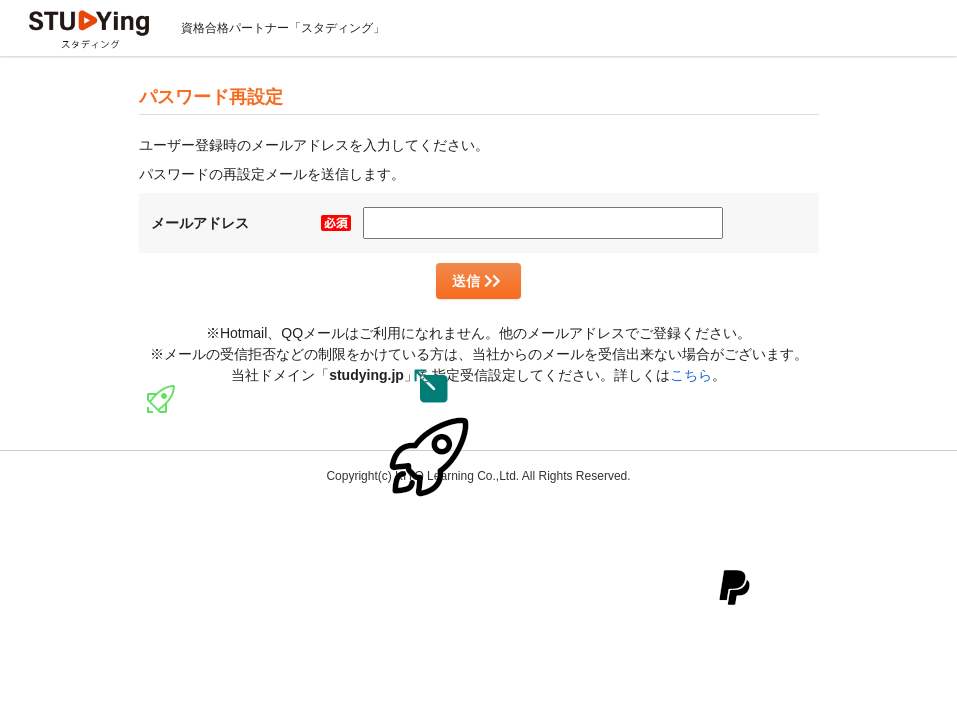 The image size is (957, 720). What do you see at coordinates (161, 399) in the screenshot?
I see `launch or deploy a project` at bounding box center [161, 399].